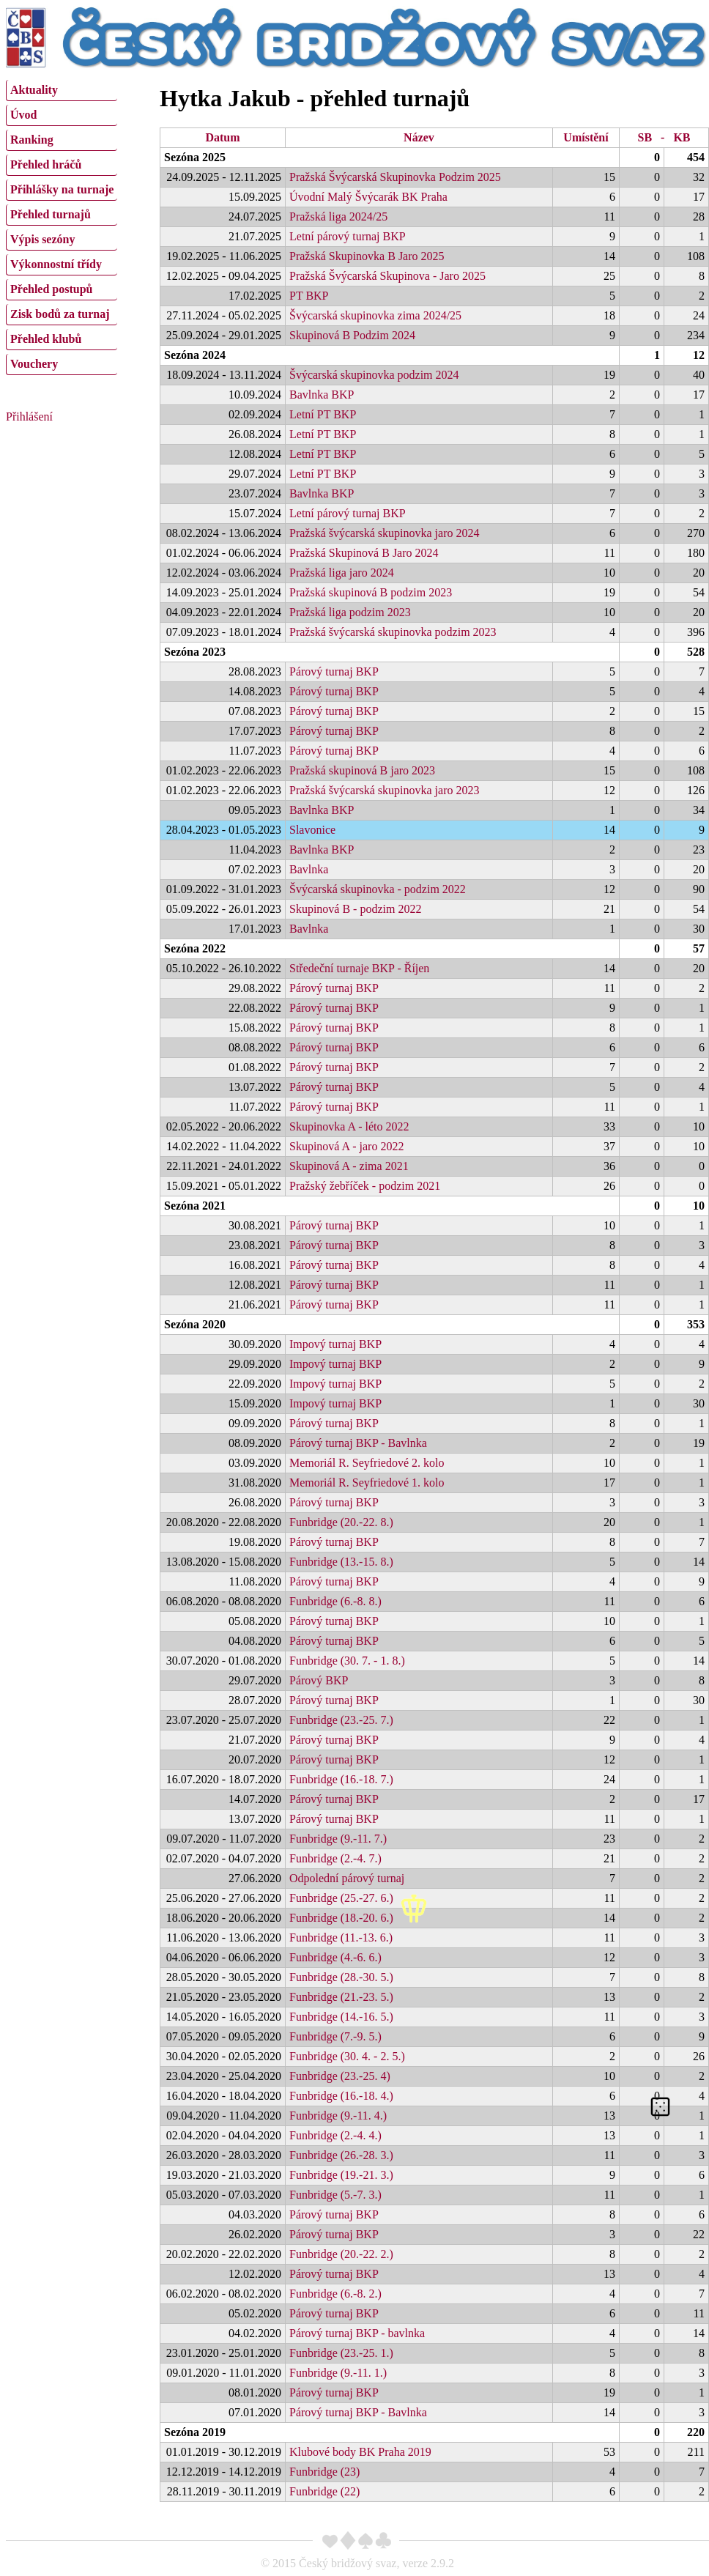  I want to click on access air traffic control features, so click(414, 1909).